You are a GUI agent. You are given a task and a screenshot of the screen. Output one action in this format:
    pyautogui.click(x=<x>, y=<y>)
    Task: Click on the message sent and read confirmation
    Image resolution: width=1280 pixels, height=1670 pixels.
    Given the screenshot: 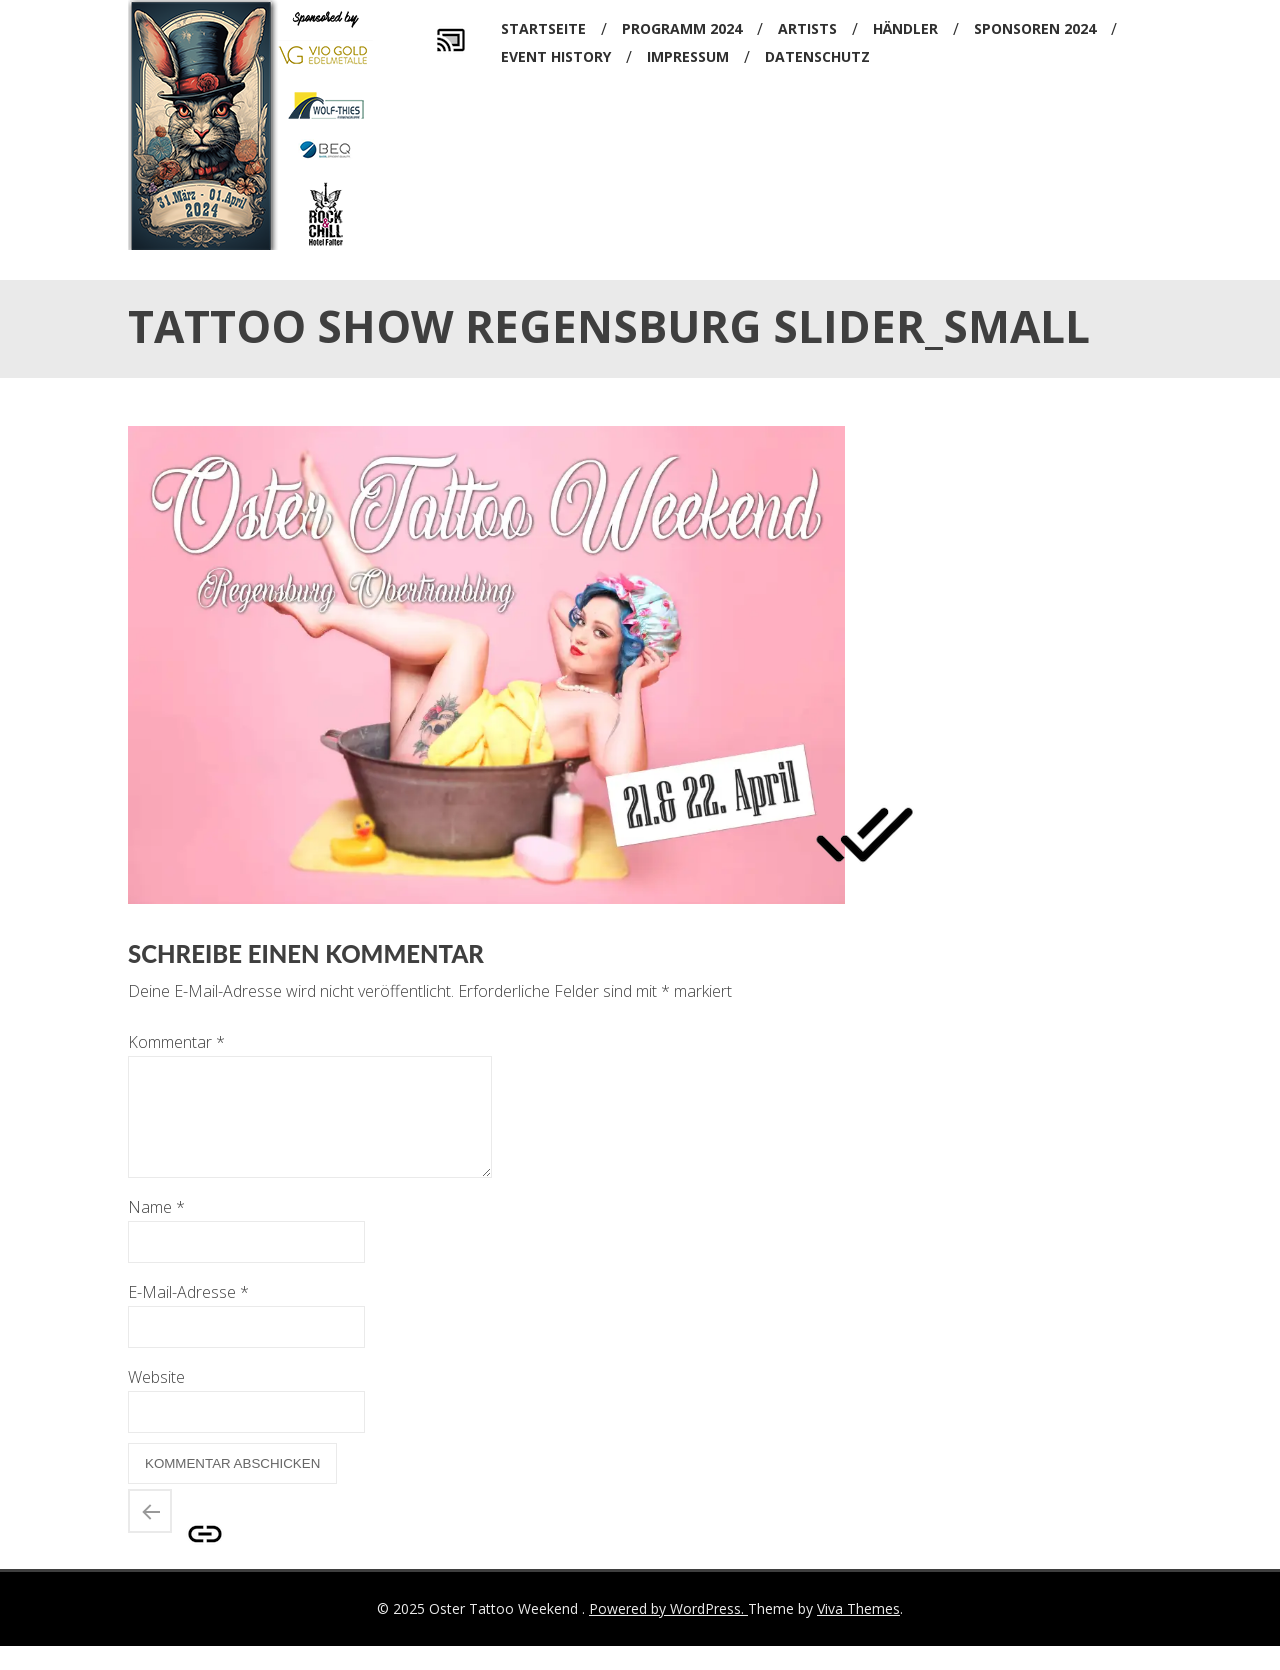 What is the action you would take?
    pyautogui.click(x=864, y=833)
    